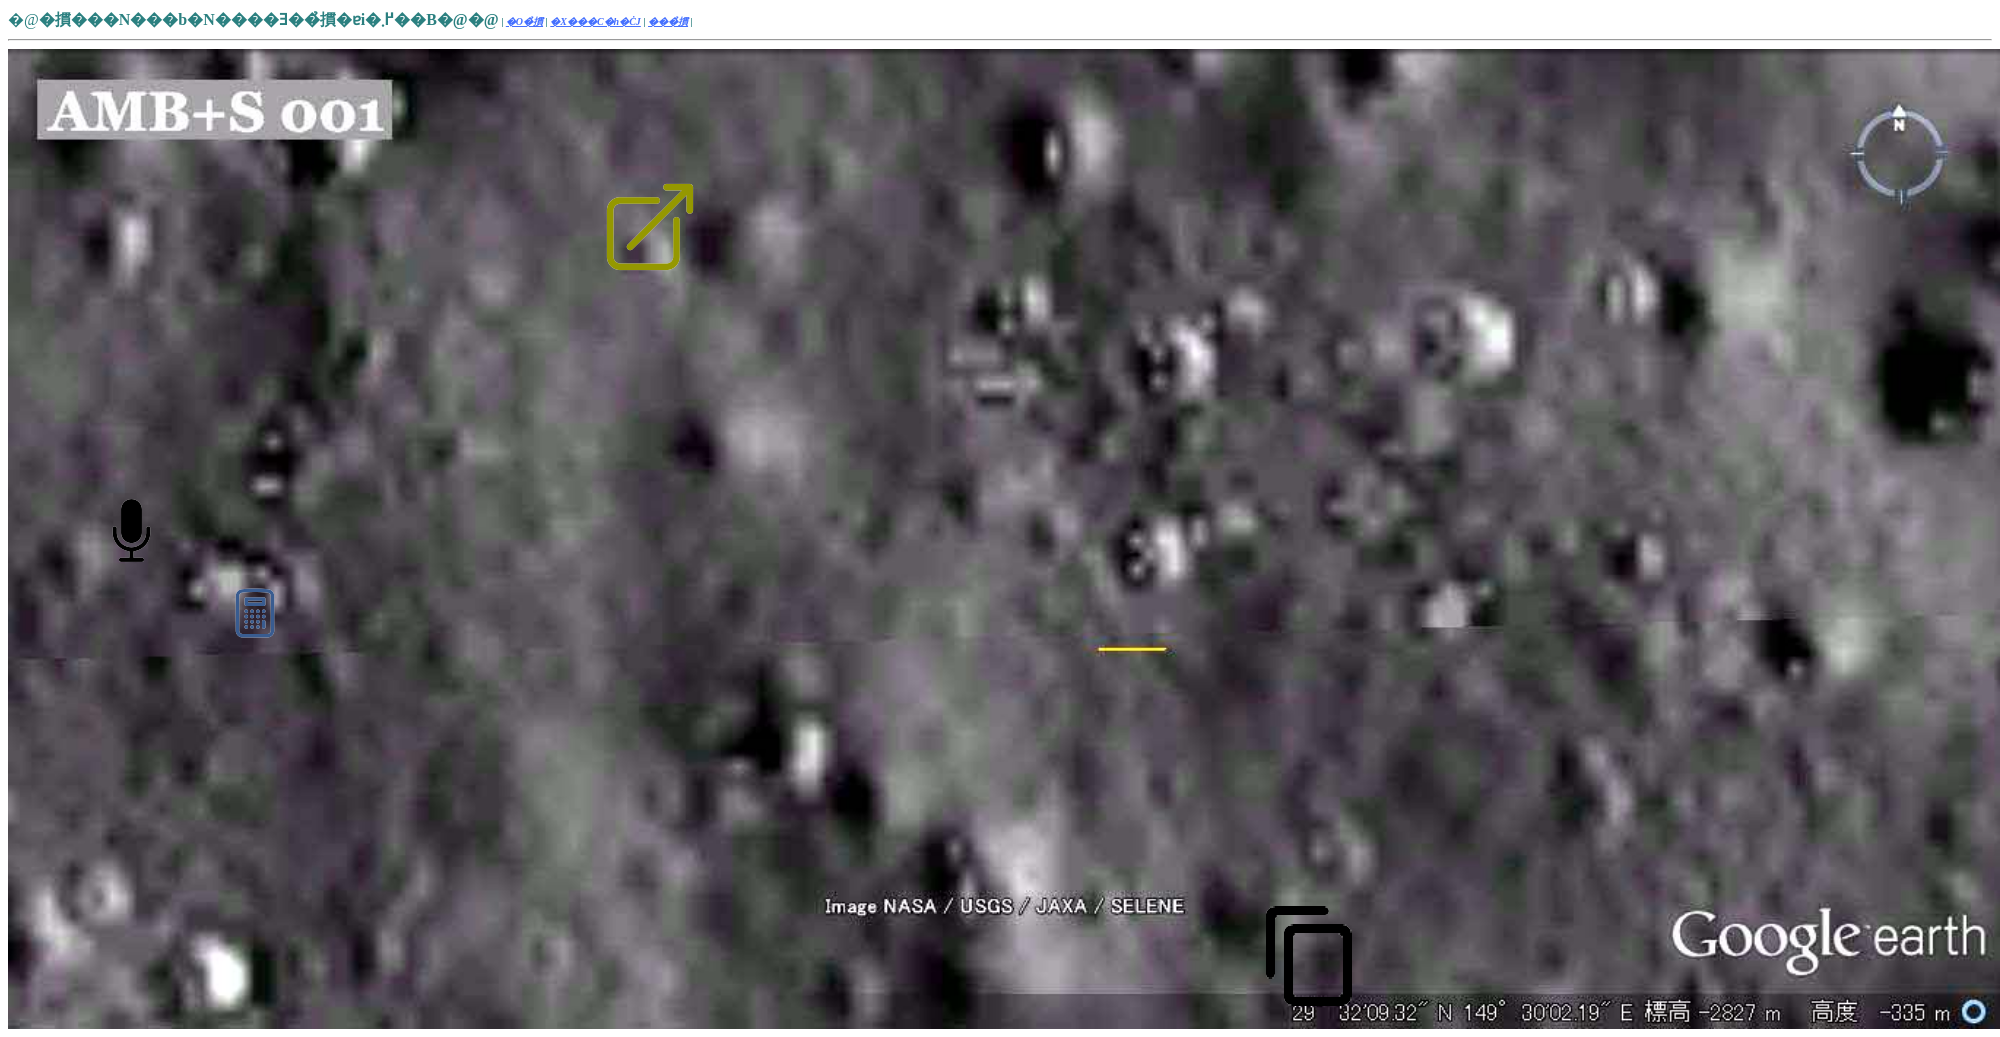 The height and width of the screenshot is (1037, 2000). What do you see at coordinates (255, 613) in the screenshot?
I see `open the calculator app` at bounding box center [255, 613].